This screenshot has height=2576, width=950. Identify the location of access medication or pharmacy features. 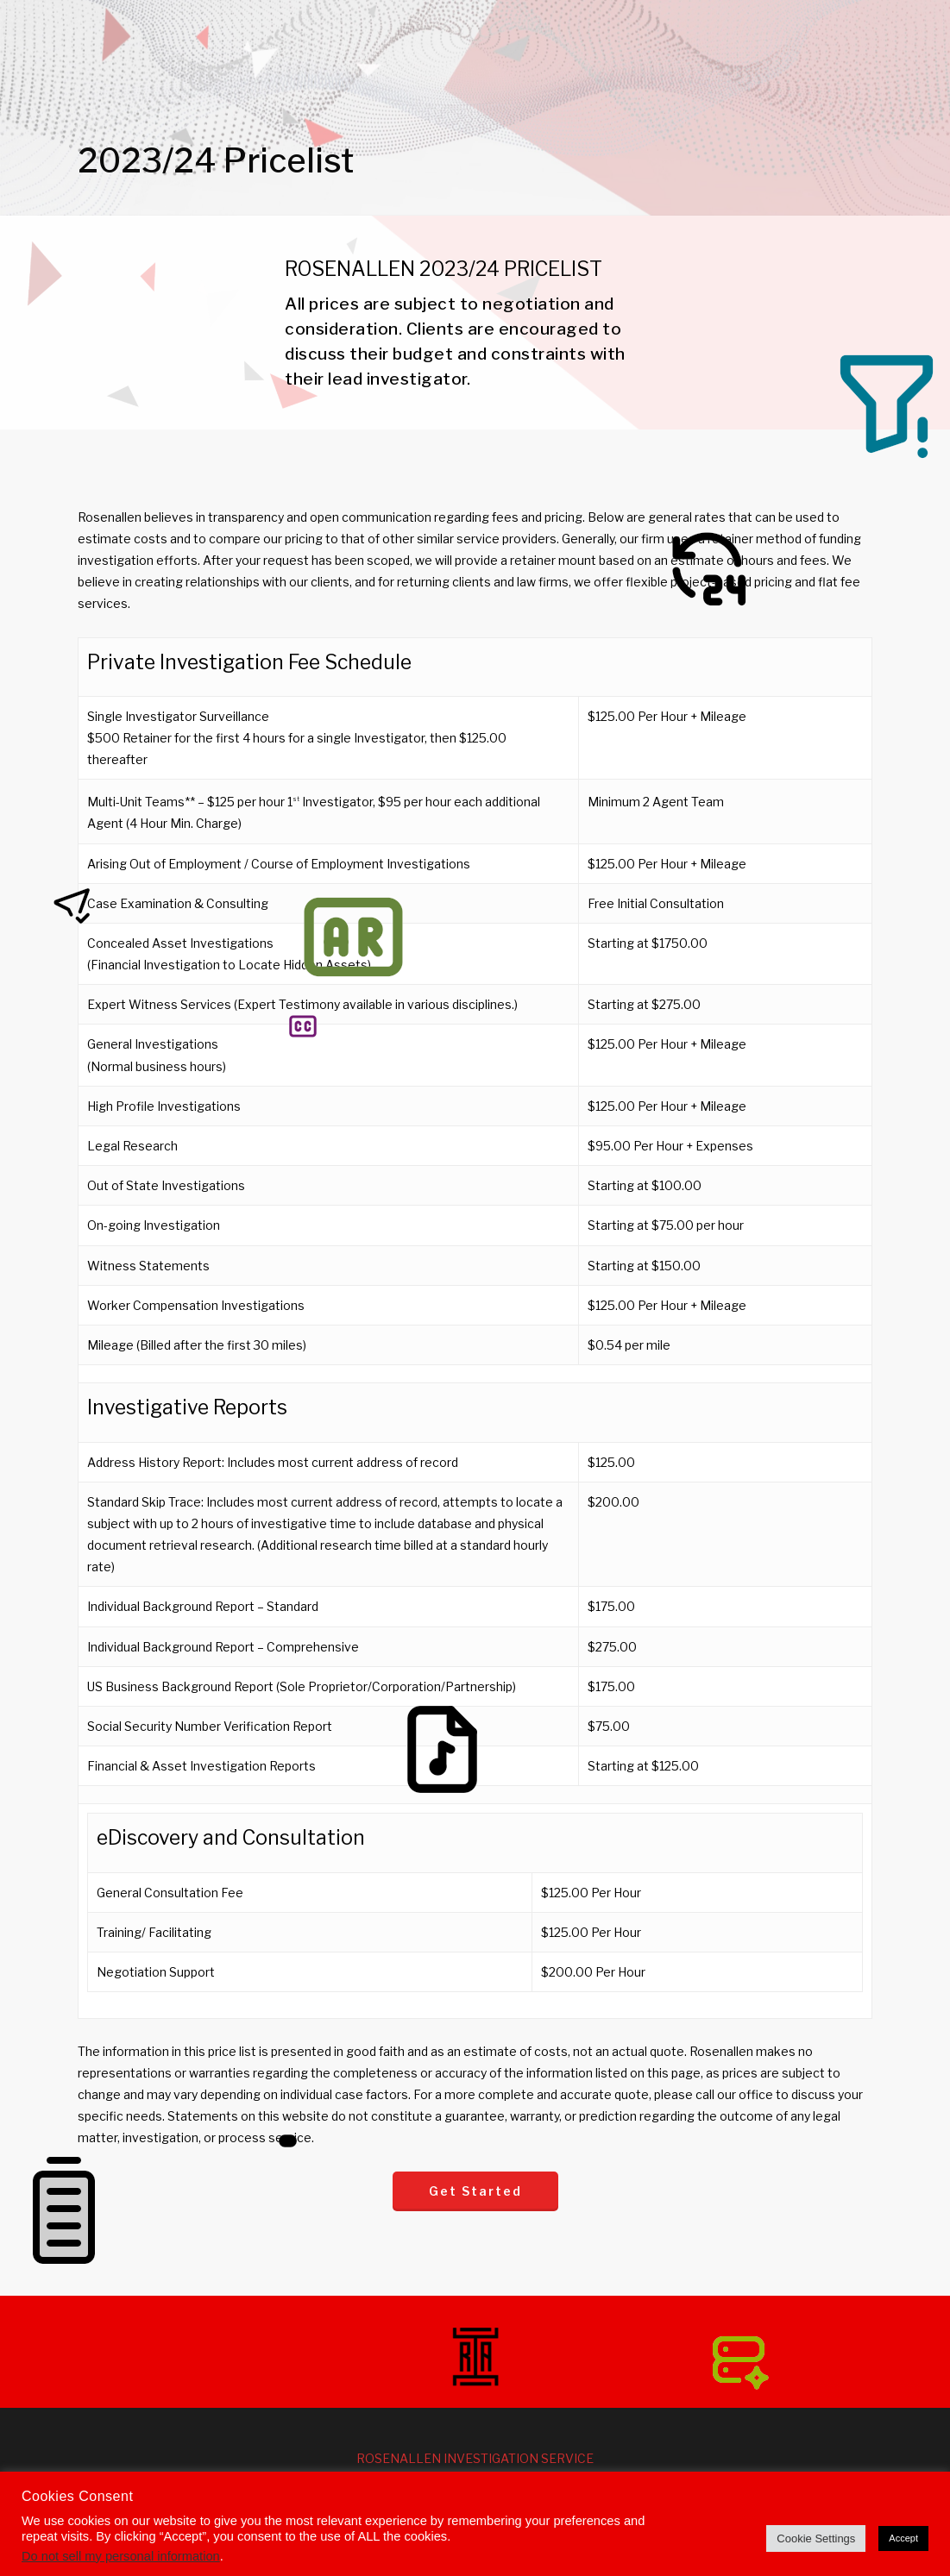
(287, 2140).